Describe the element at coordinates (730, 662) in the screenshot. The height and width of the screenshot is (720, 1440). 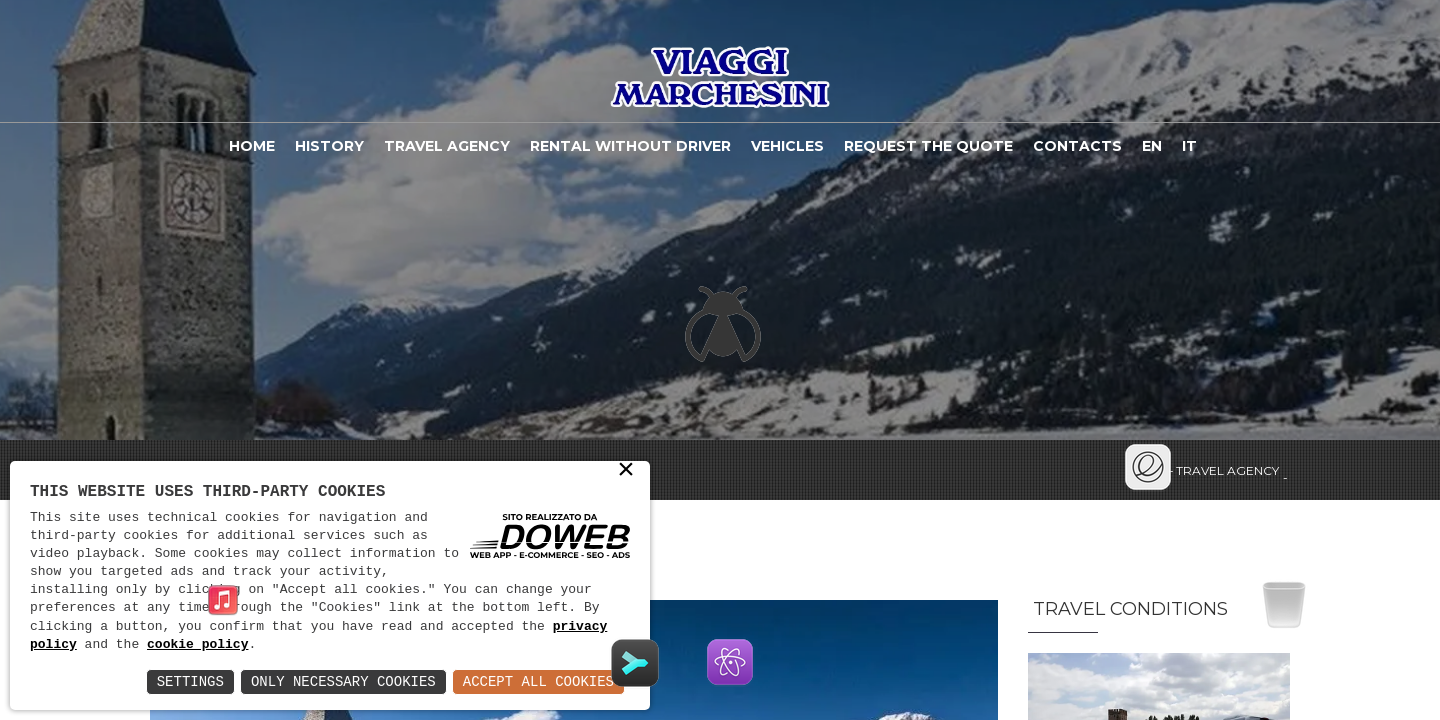
I see `open atom nightly text editor` at that location.